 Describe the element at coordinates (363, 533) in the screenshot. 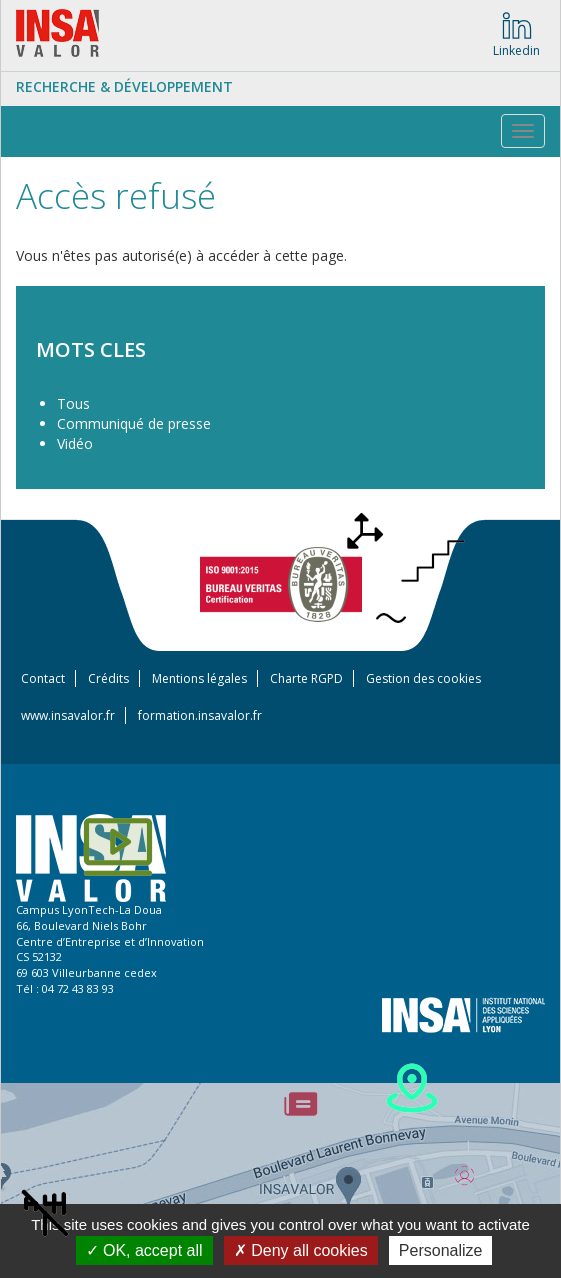

I see `access 3D vector or coordinate tools` at that location.